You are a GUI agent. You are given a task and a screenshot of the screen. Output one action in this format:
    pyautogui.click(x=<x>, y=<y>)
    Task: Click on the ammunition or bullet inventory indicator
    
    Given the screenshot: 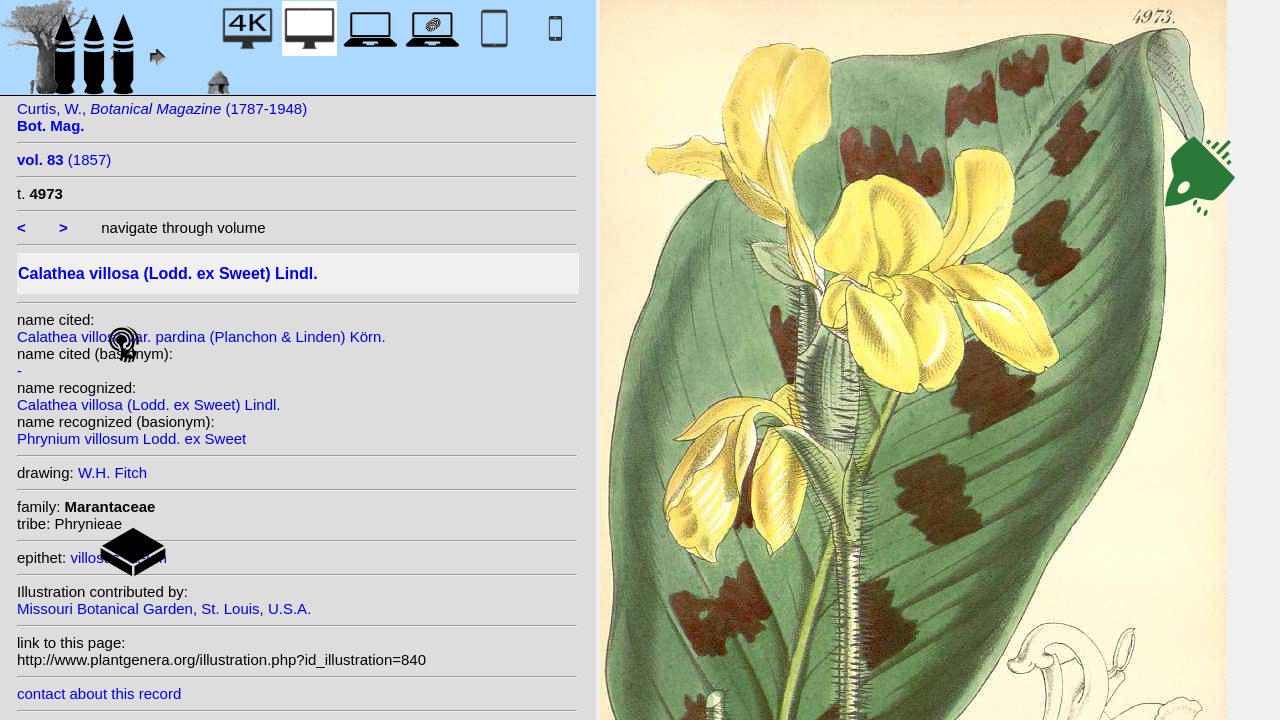 What is the action you would take?
    pyautogui.click(x=94, y=54)
    